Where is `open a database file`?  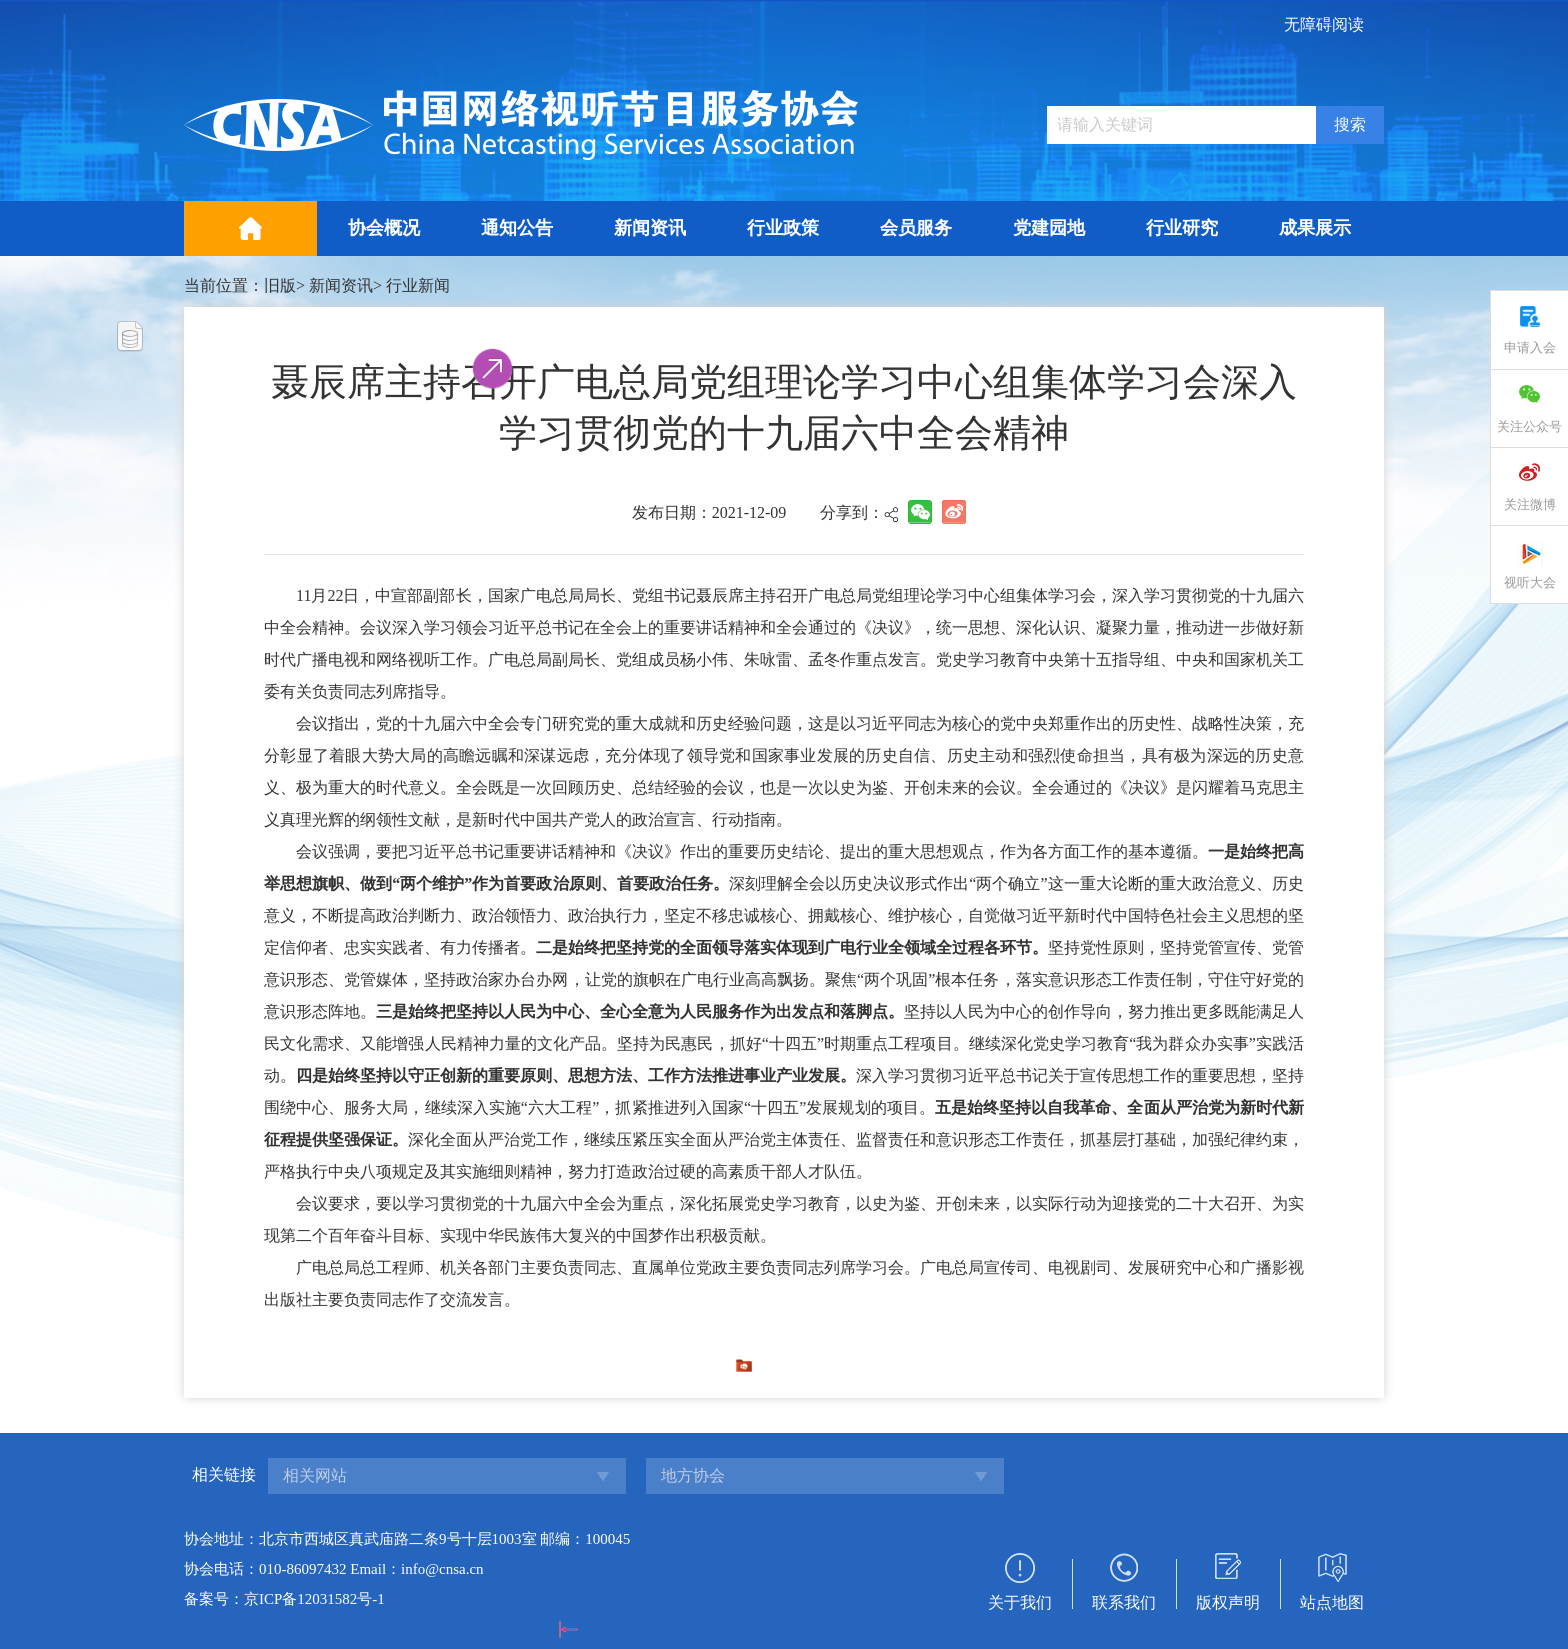 open a database file is located at coordinates (130, 336).